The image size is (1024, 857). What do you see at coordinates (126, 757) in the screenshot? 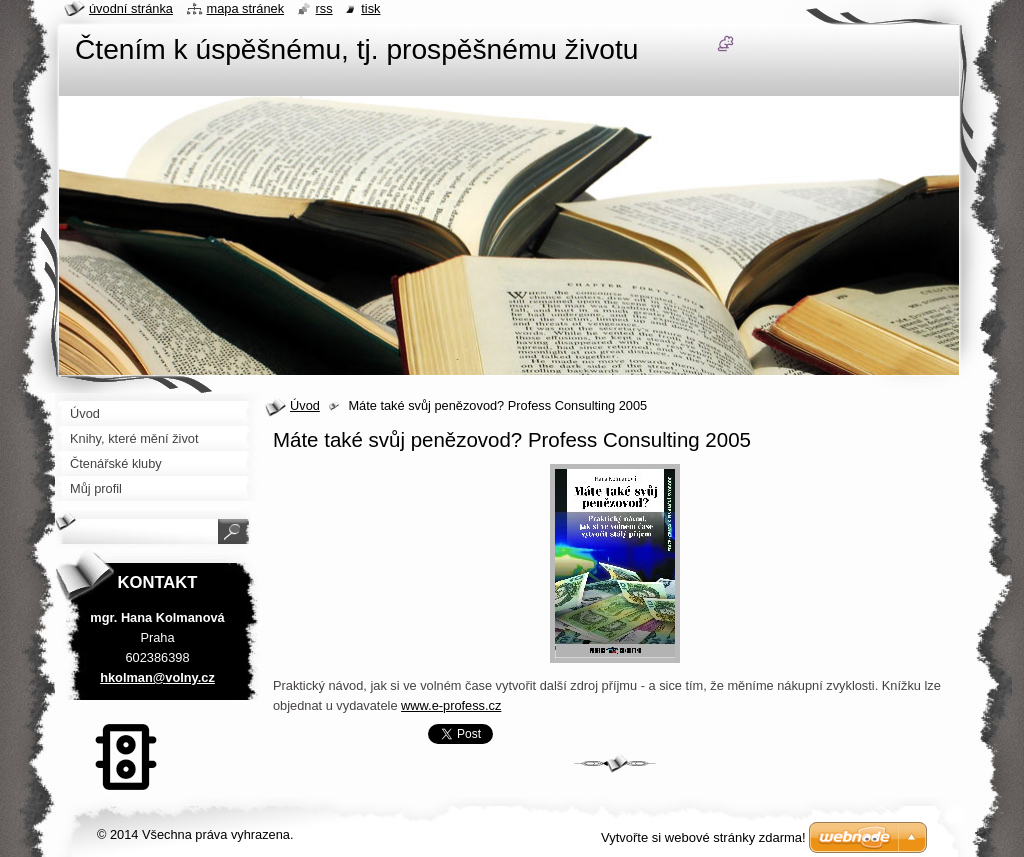
I see `traffic light or signal indicator` at bounding box center [126, 757].